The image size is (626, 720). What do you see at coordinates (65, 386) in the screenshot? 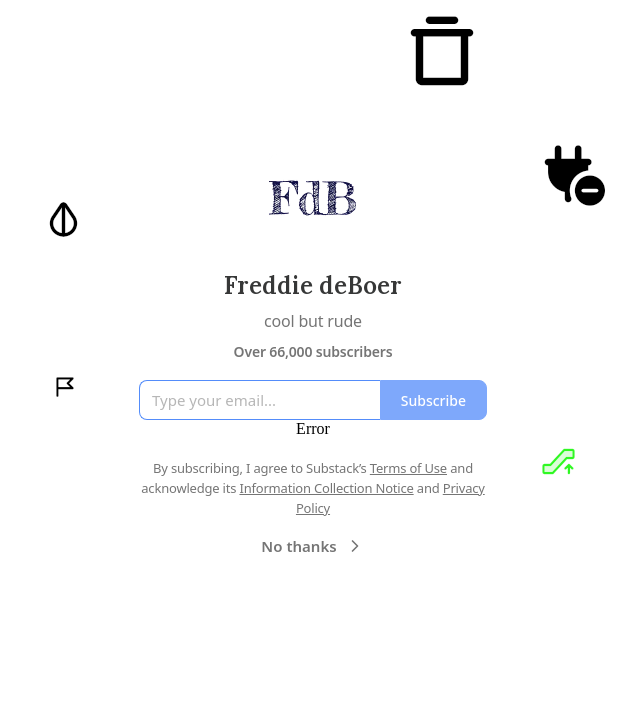
I see `flag an item for review or attention` at bounding box center [65, 386].